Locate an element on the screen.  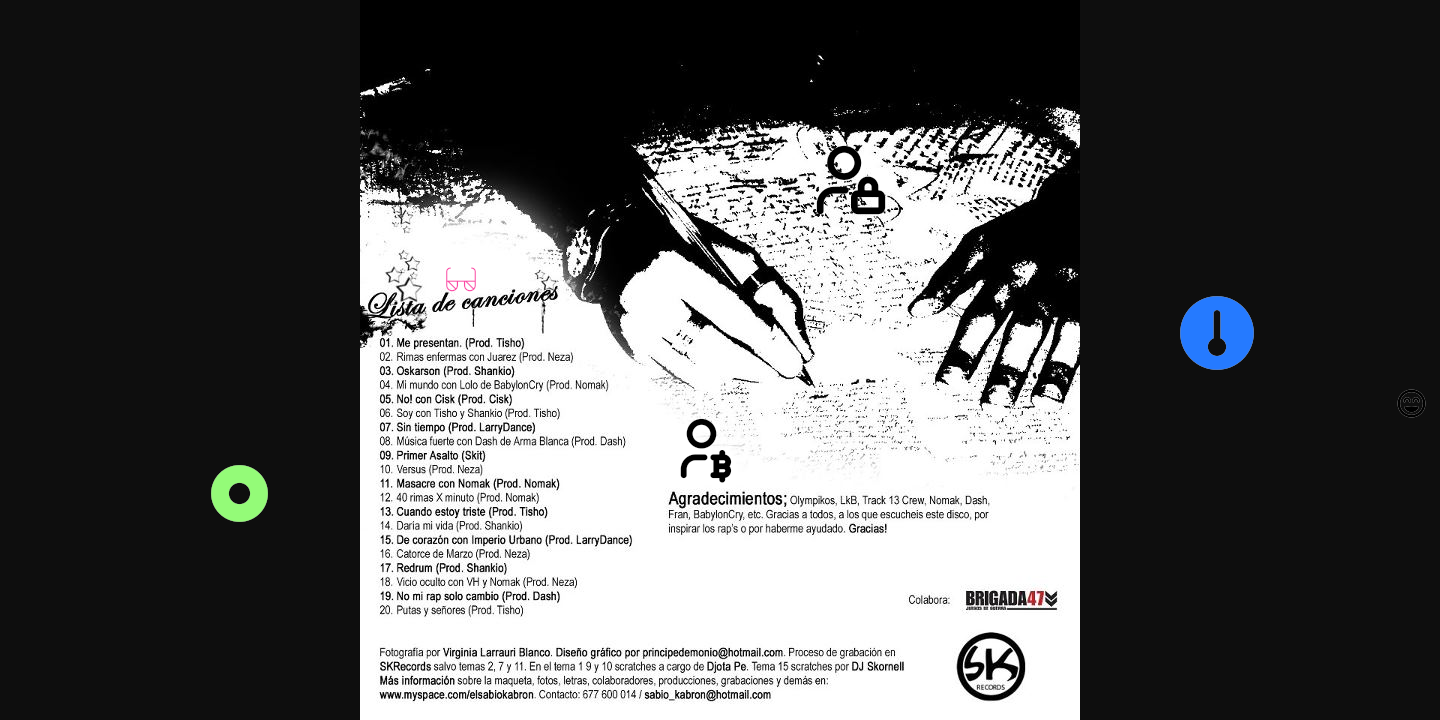
add a happy reaction or emoji is located at coordinates (1411, 403).